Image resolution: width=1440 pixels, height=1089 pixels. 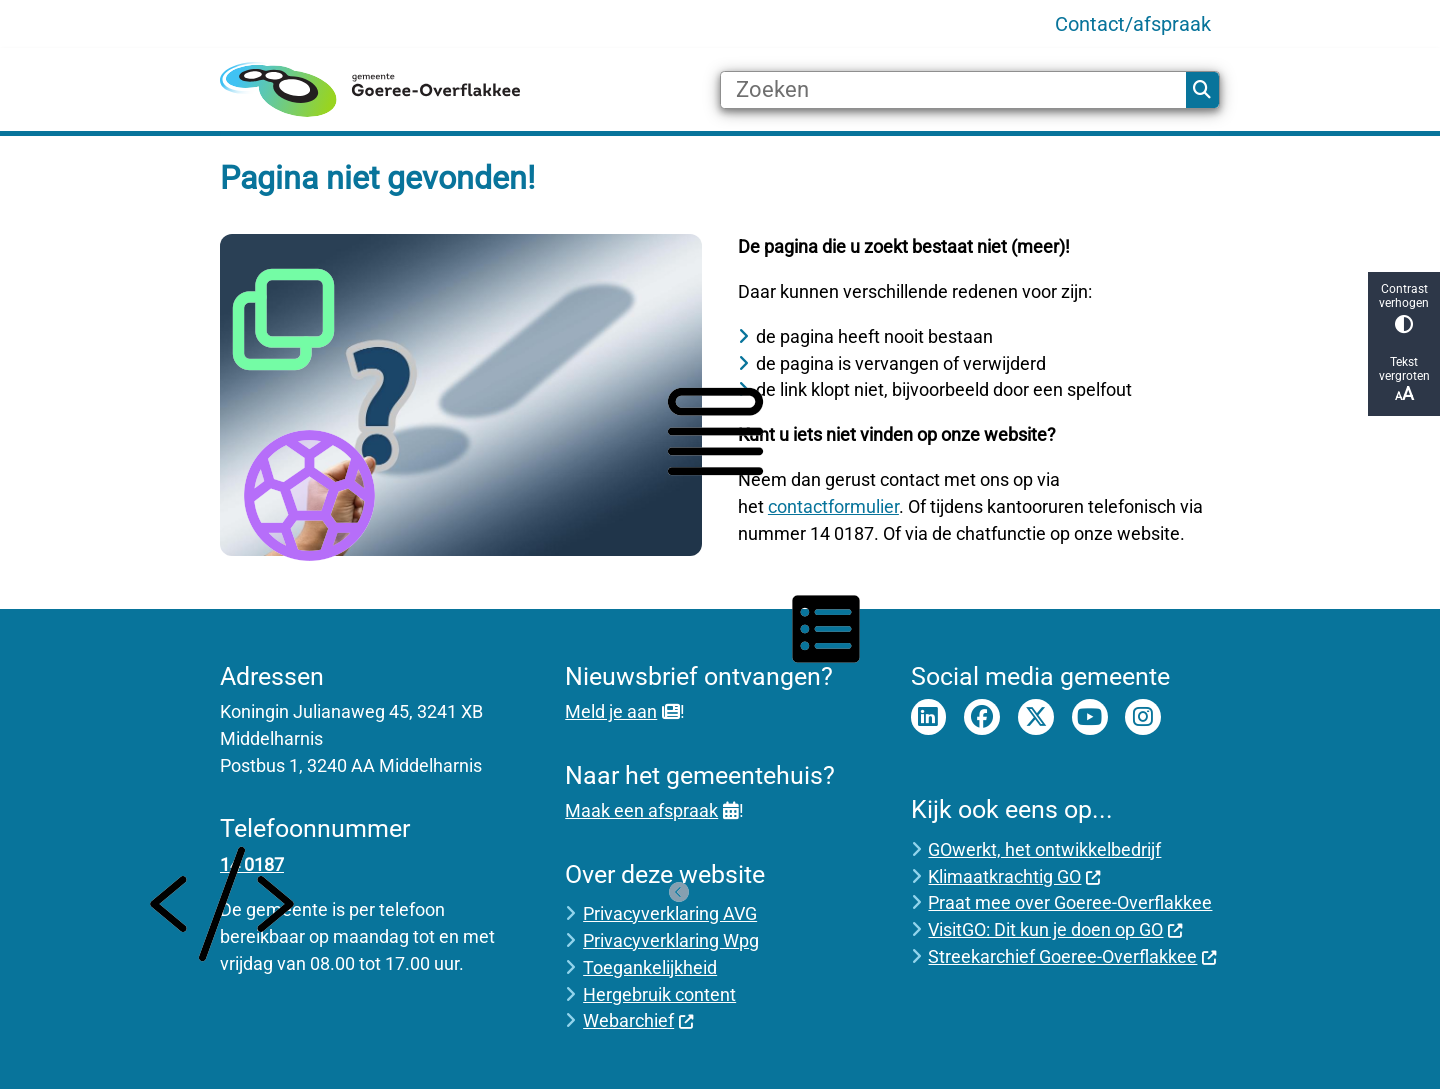 I want to click on view a playlist or media queue, so click(x=715, y=431).